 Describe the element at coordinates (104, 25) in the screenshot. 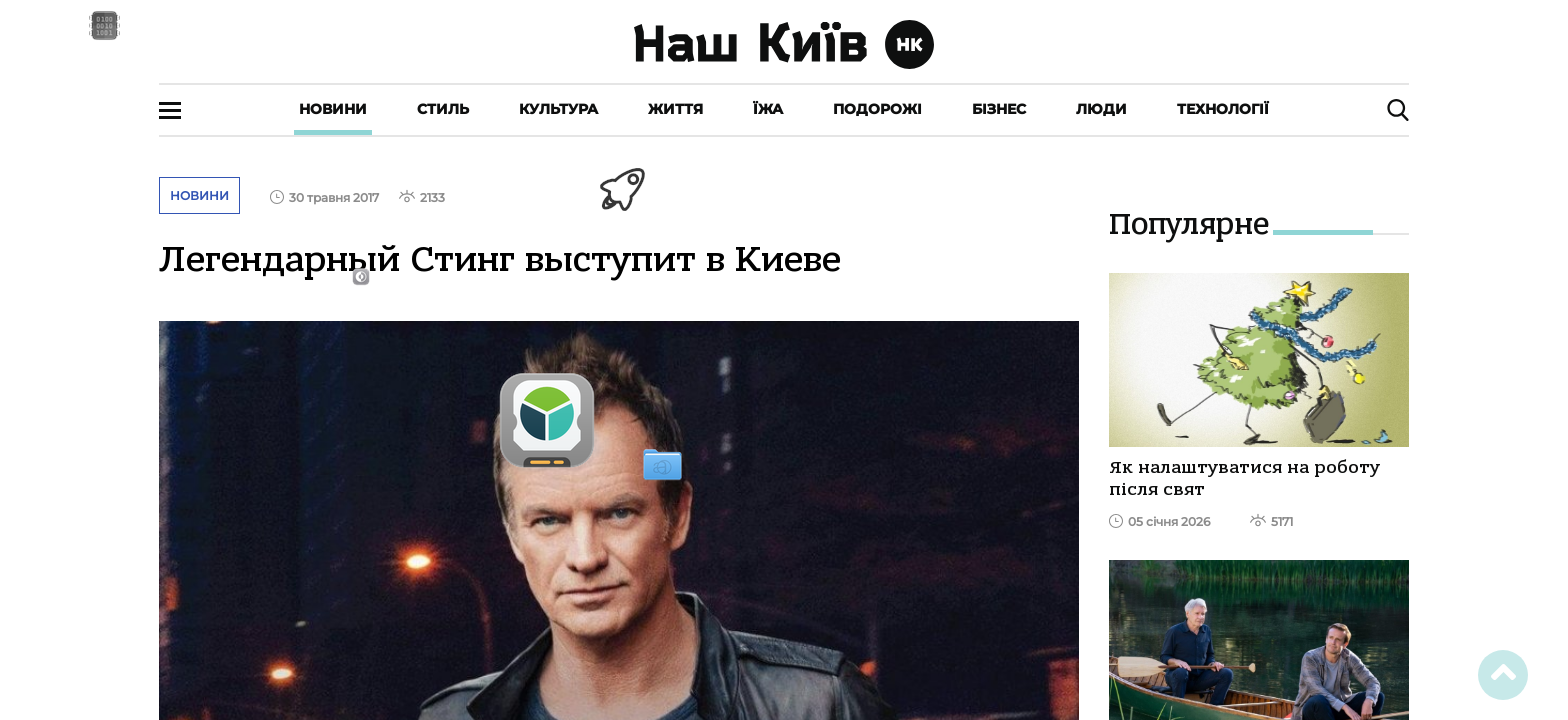

I see `firmware file or binary data` at that location.